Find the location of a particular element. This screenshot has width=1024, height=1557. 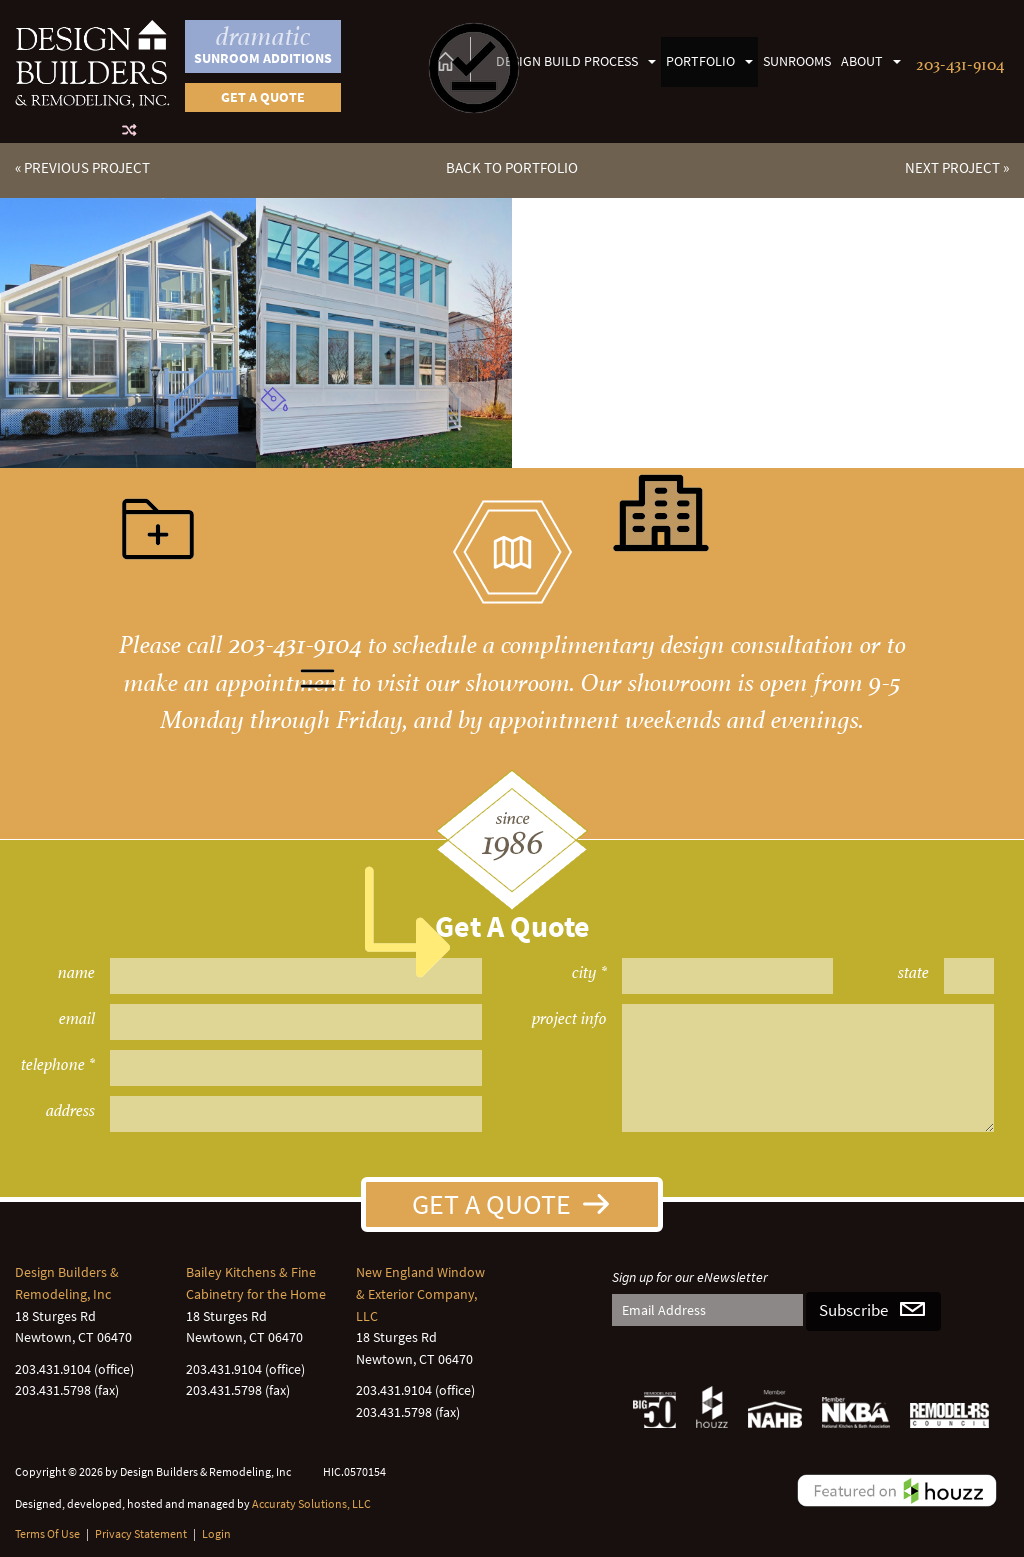

shuffle or randomize playlist order is located at coordinates (129, 130).